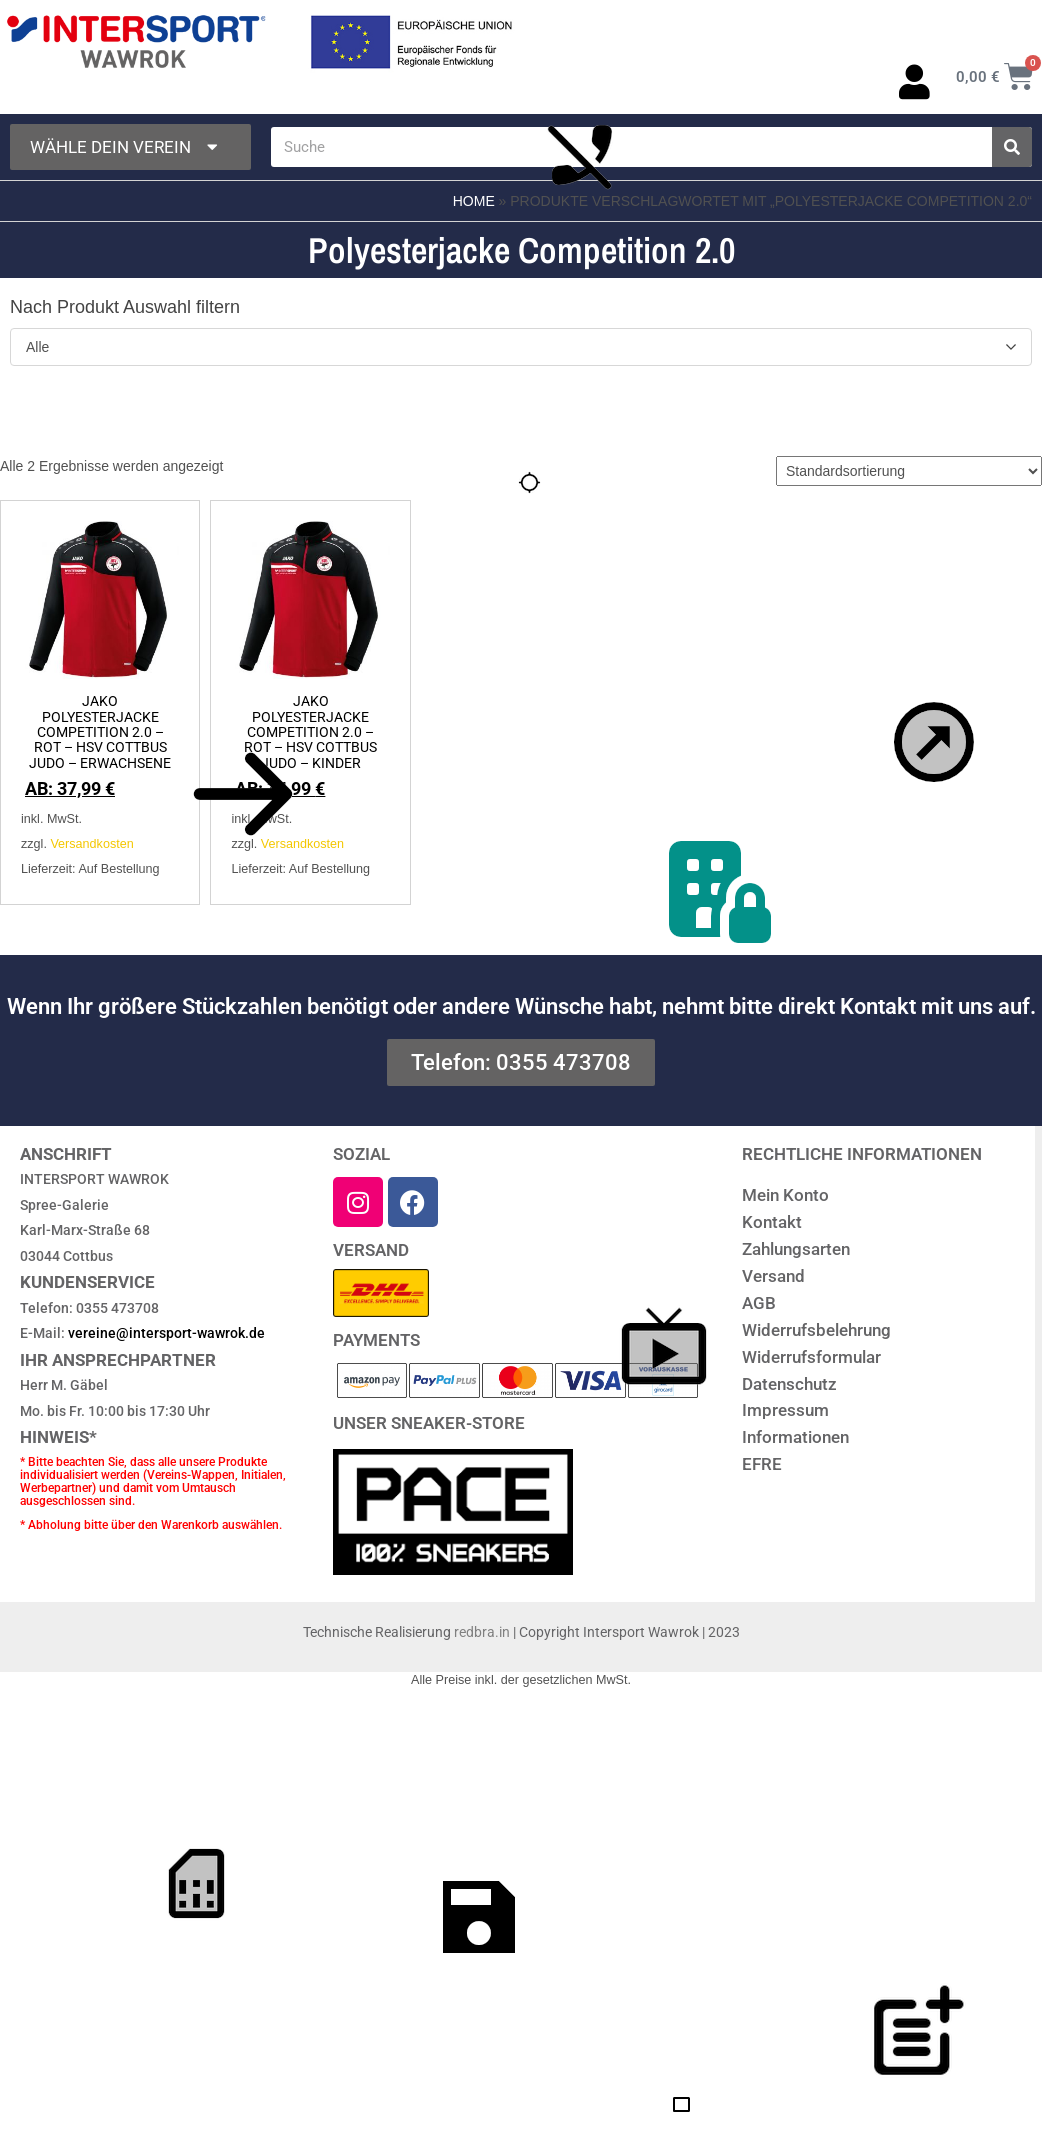  I want to click on view sim card information, so click(196, 1883).